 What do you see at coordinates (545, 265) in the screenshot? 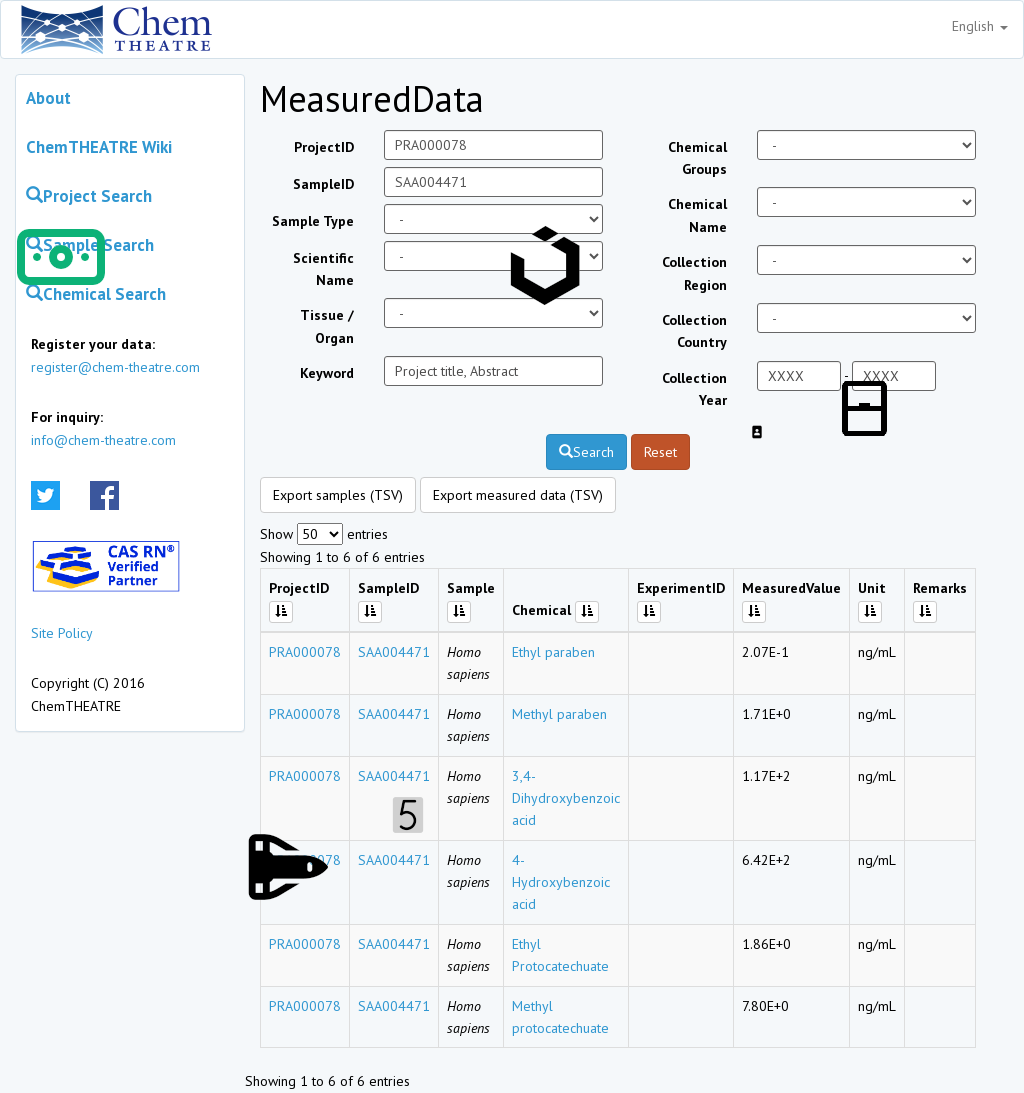
I see `UIkit framework logo` at bounding box center [545, 265].